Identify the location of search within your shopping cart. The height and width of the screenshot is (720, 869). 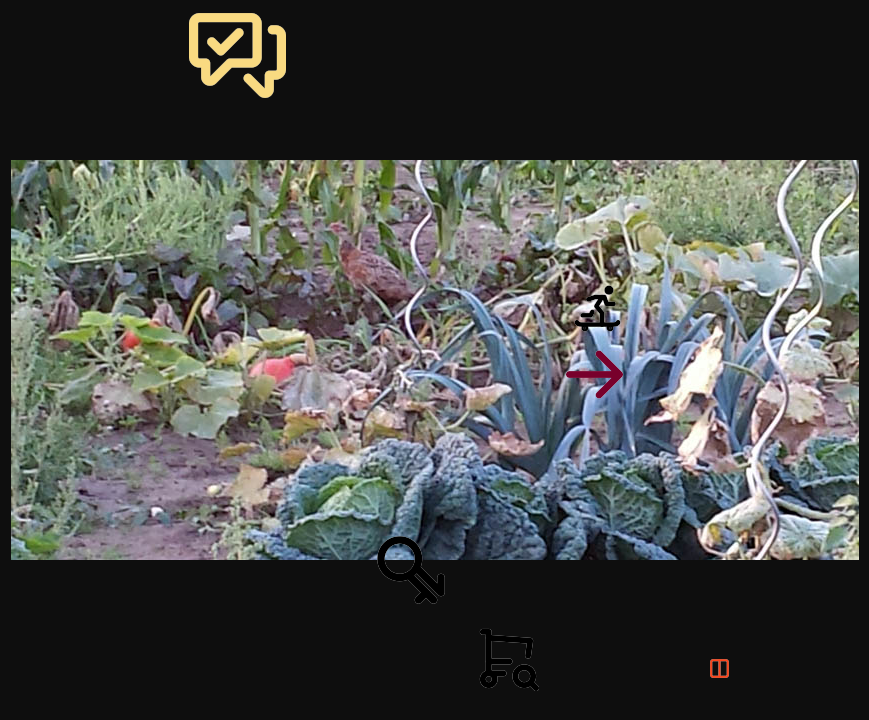
(506, 658).